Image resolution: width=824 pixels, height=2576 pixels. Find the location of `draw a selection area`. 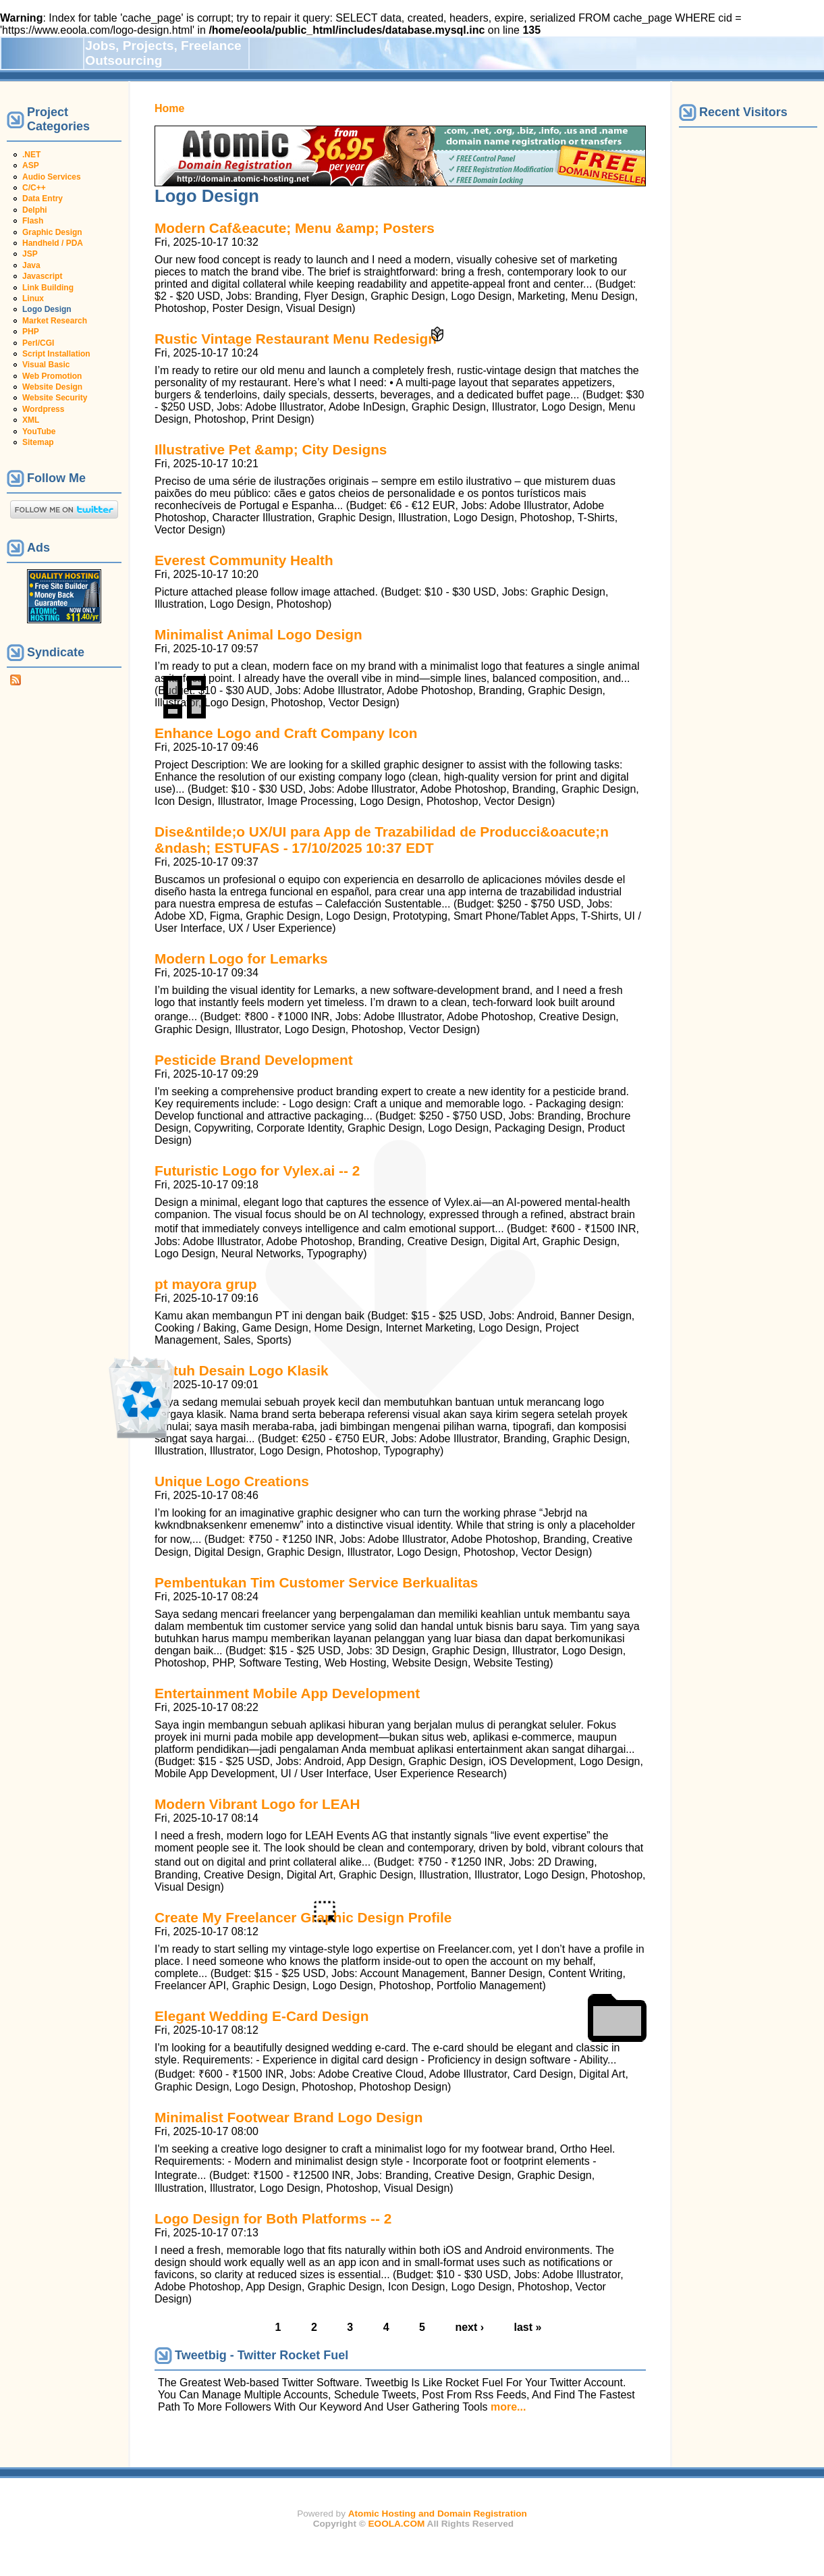

draw a selection area is located at coordinates (325, 1912).